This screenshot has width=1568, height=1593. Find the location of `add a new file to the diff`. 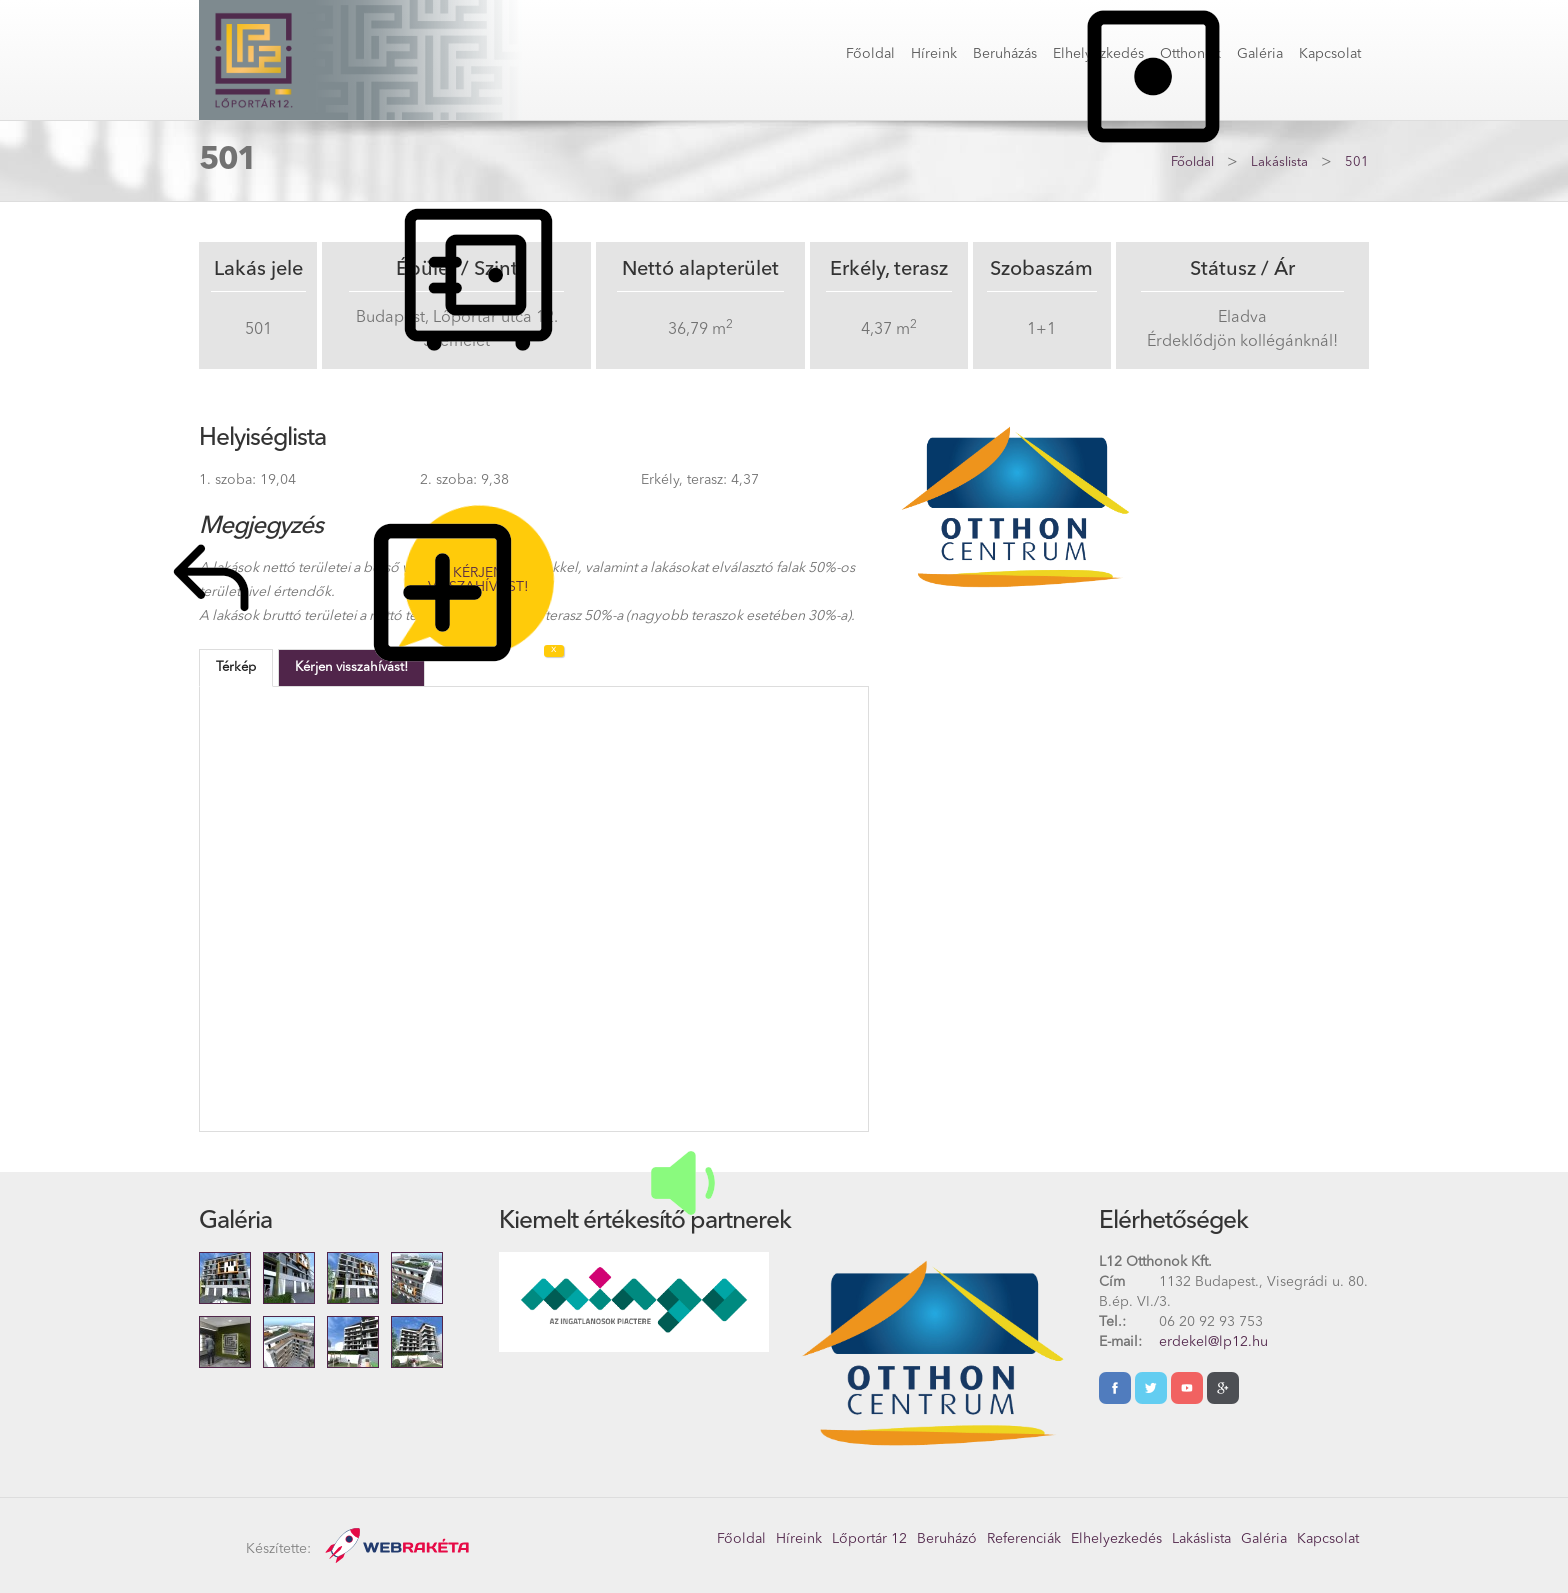

add a new file to the diff is located at coordinates (442, 592).